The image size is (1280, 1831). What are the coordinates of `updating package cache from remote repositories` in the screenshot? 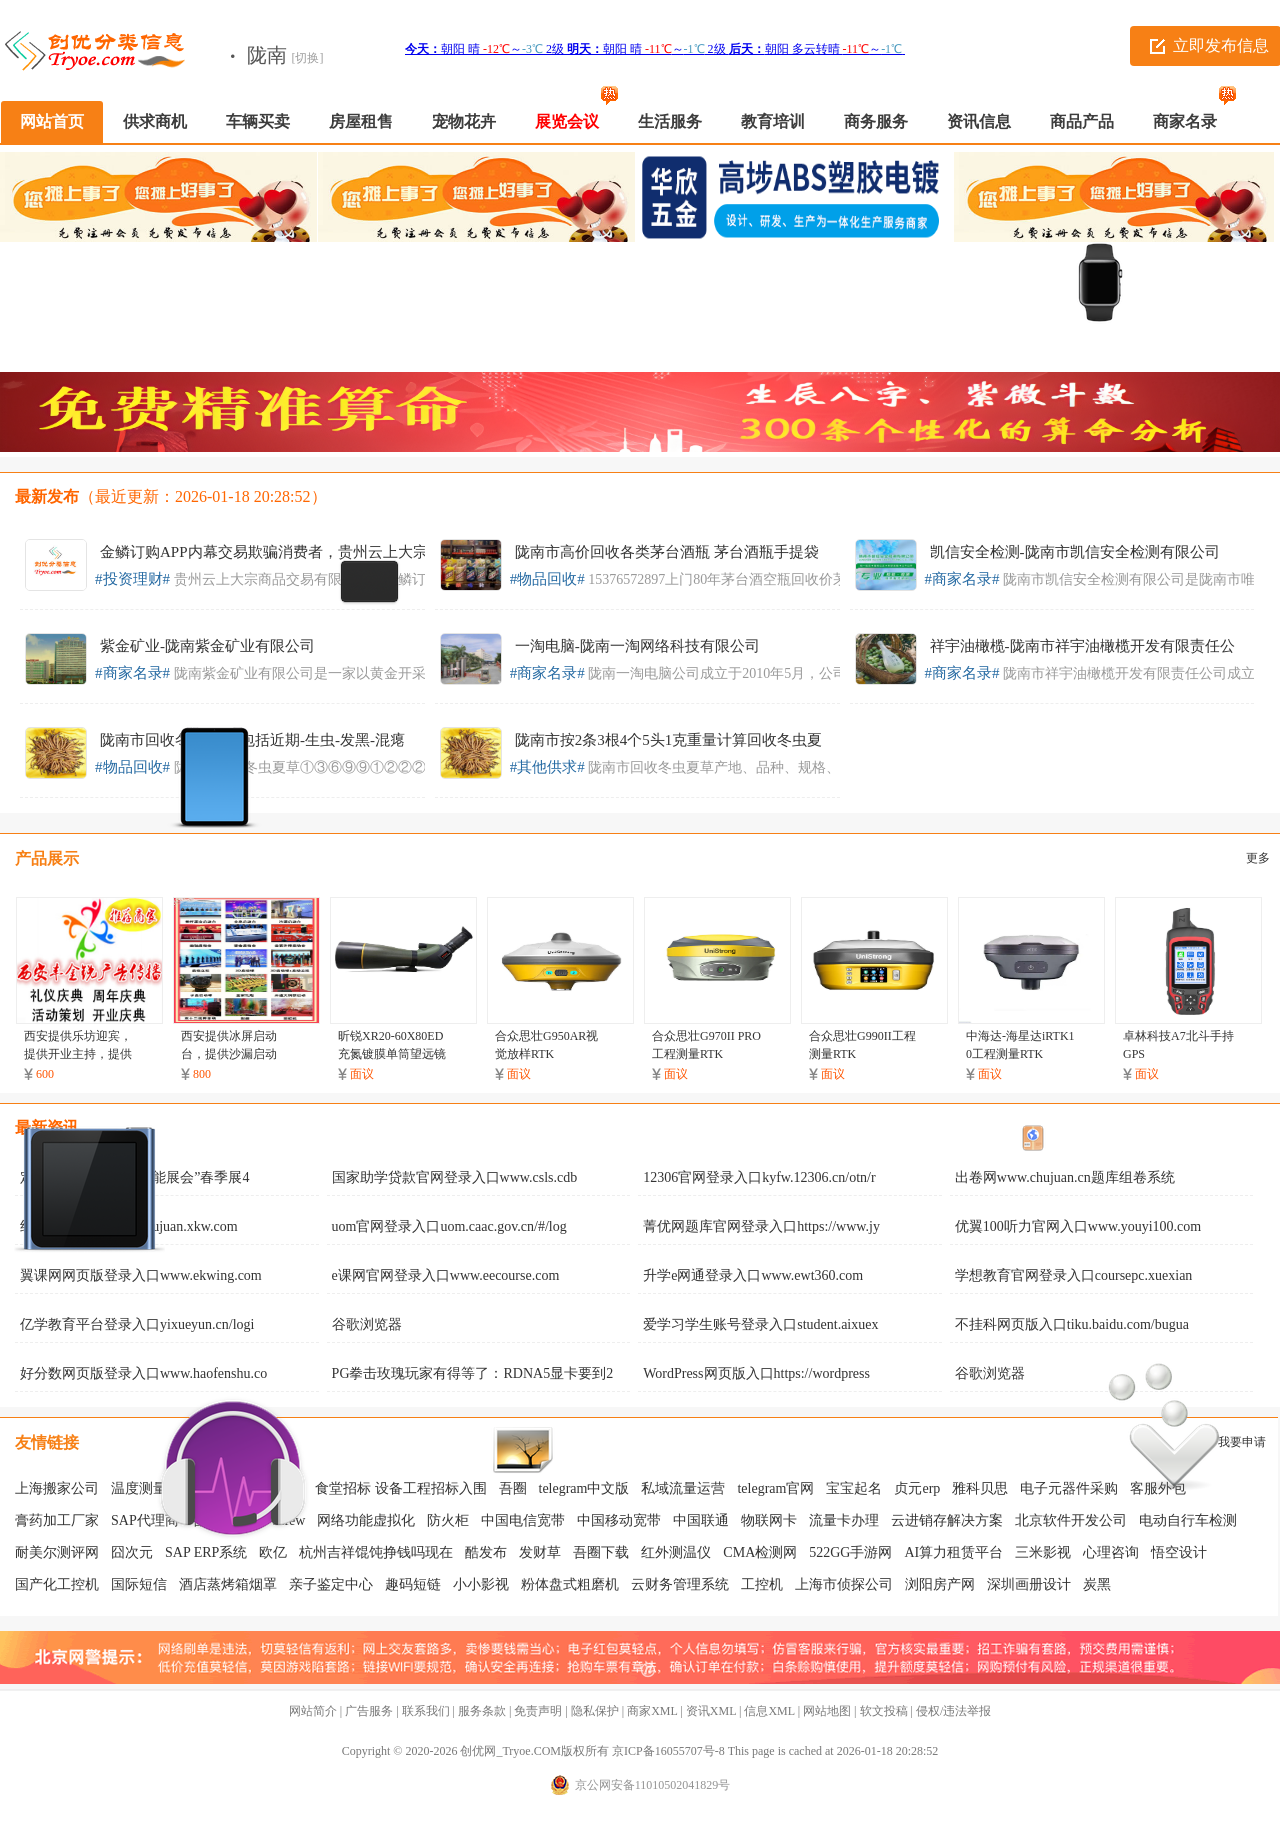 It's located at (1033, 1138).